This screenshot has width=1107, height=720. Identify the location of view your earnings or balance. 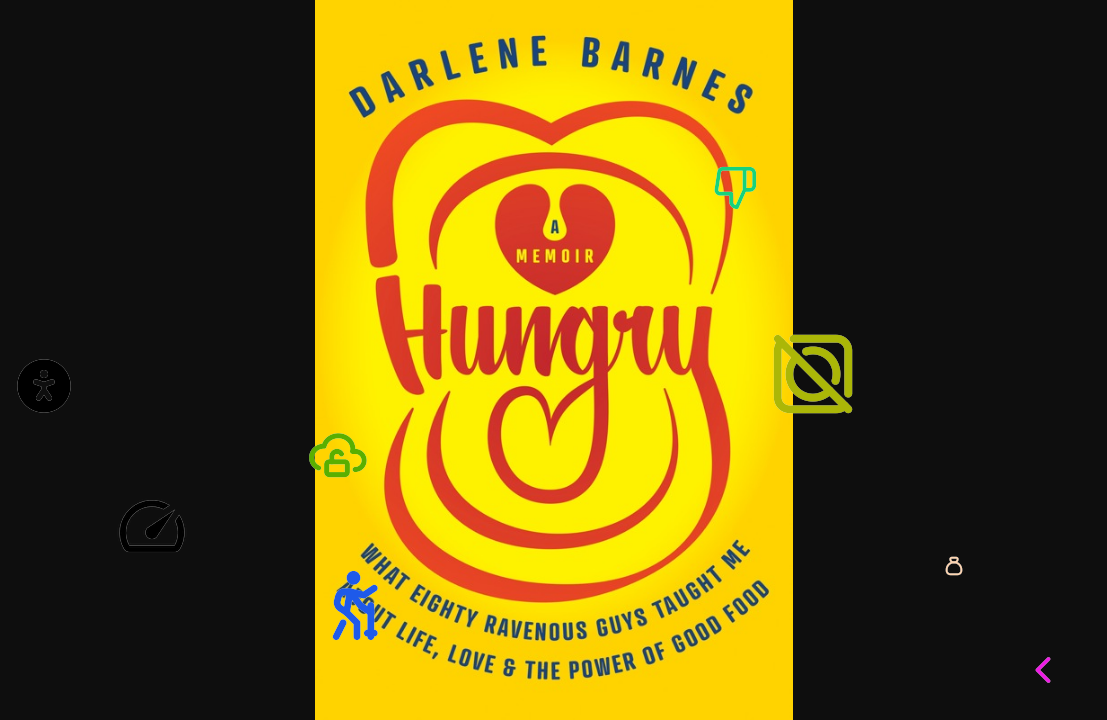
(954, 566).